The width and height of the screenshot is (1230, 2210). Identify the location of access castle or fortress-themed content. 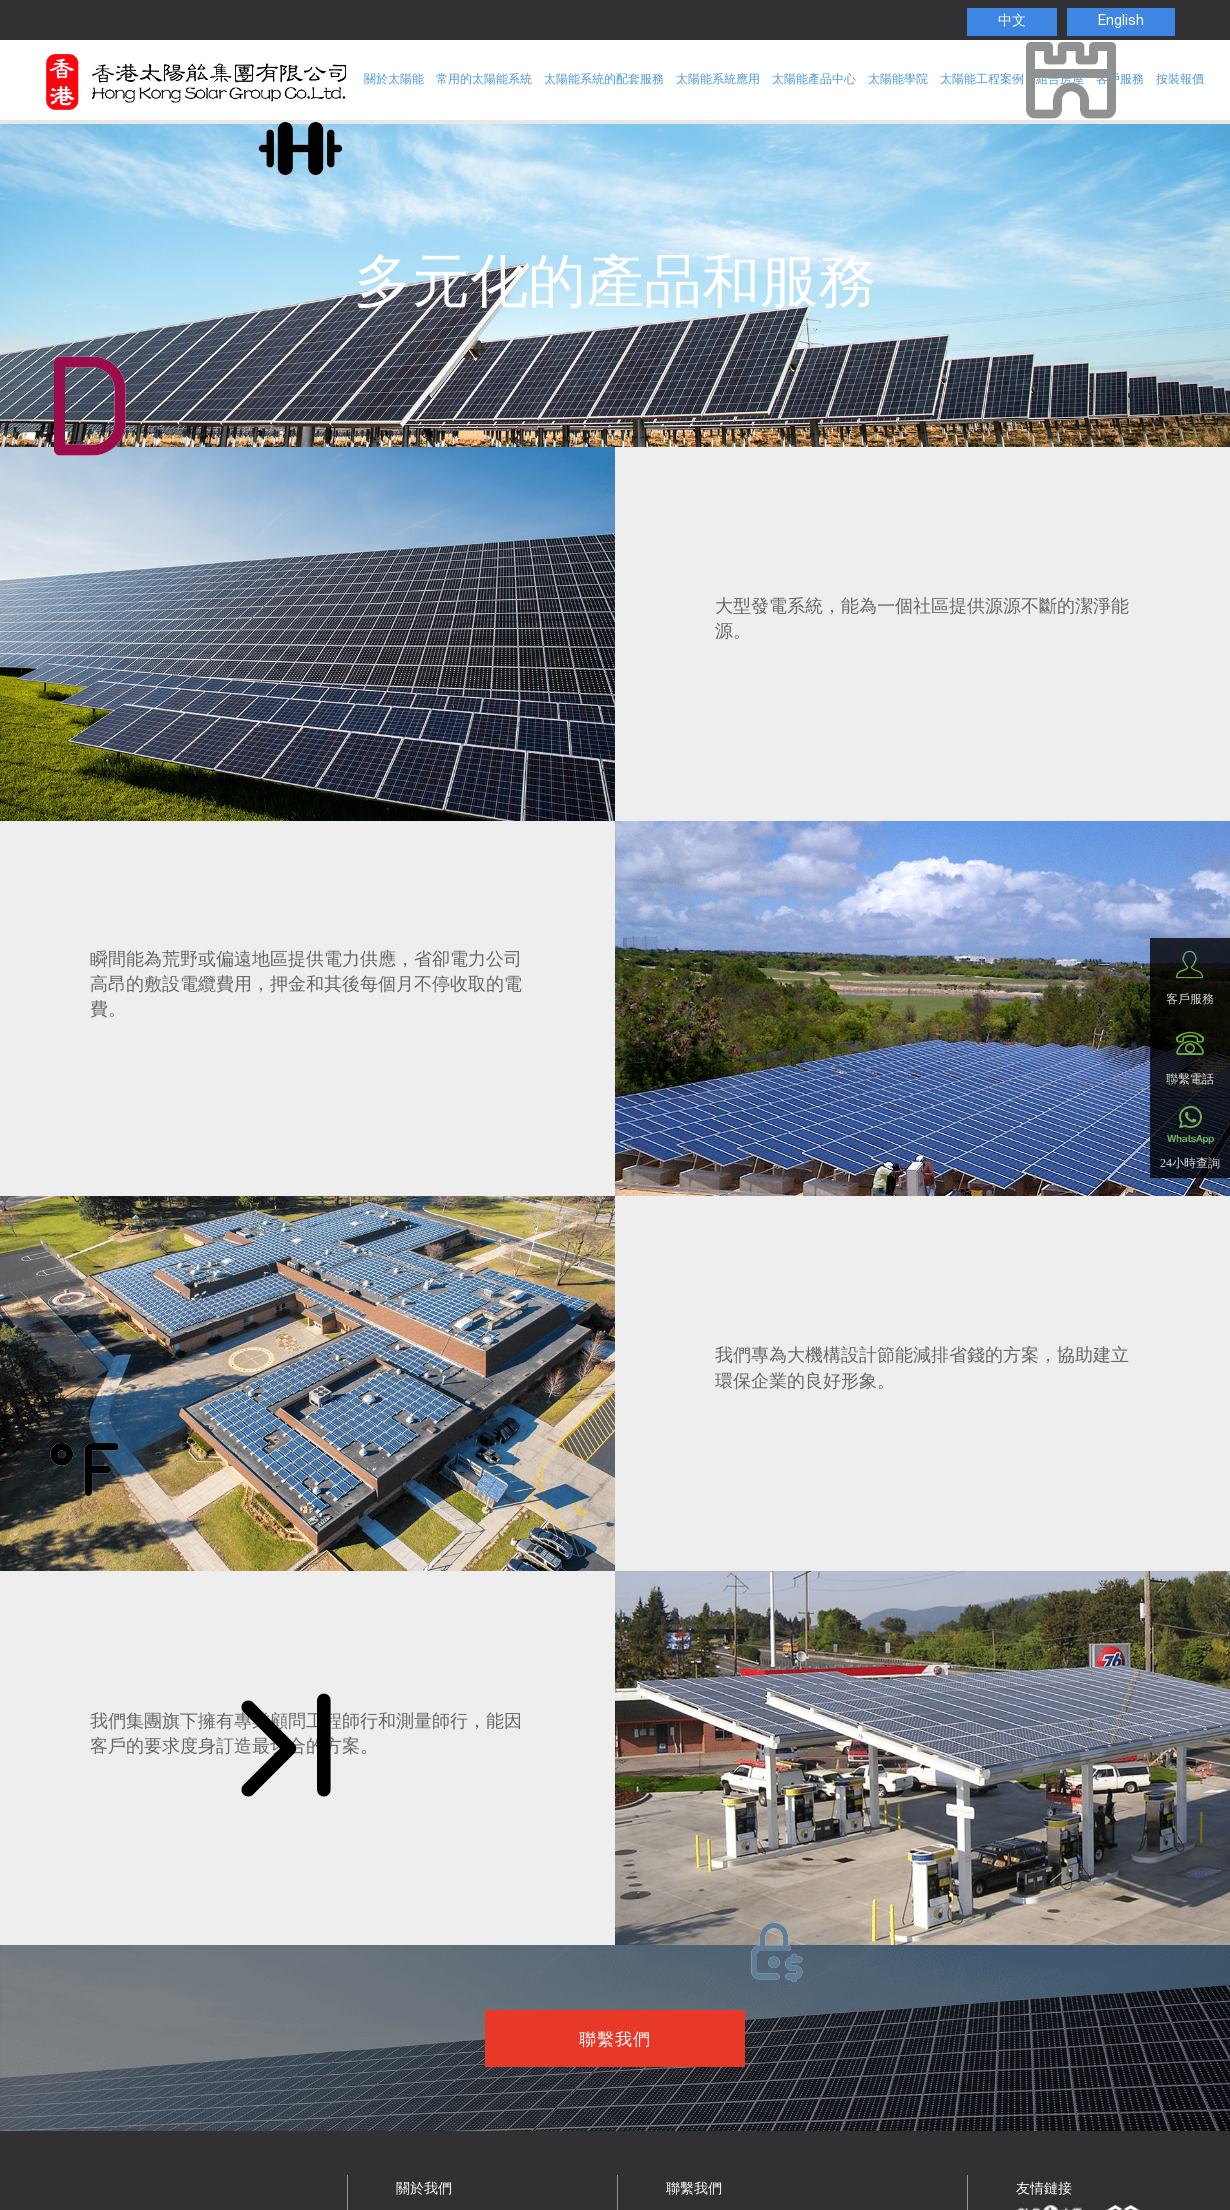
(1071, 78).